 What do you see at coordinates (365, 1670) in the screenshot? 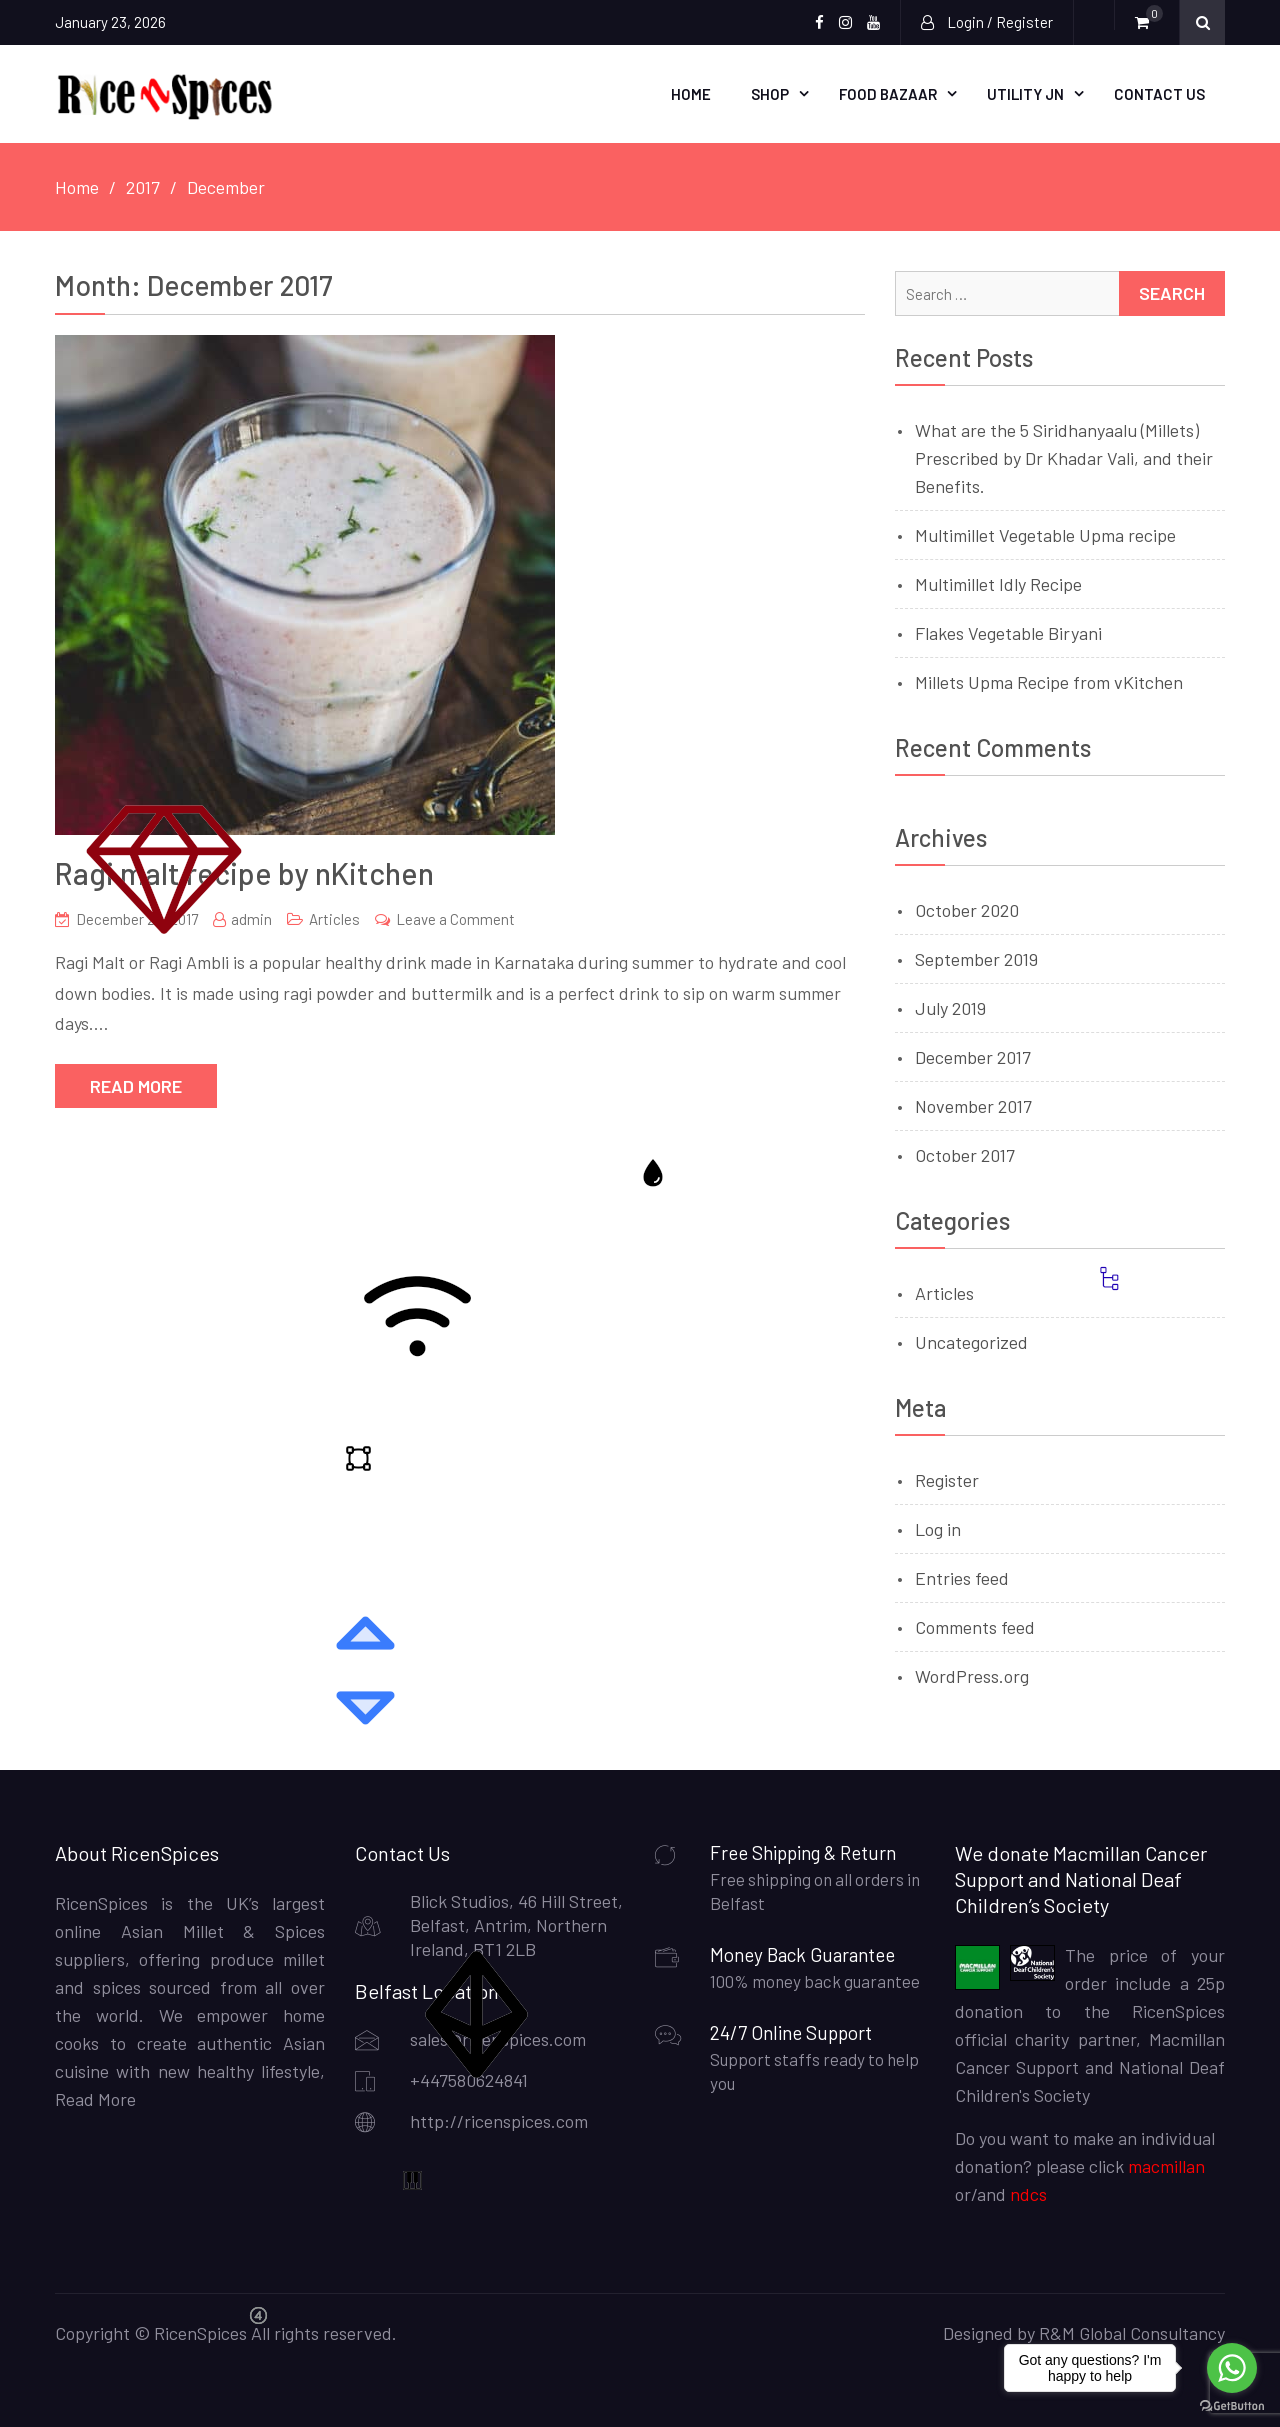
I see `expand or collapse a dropdown menu` at bounding box center [365, 1670].